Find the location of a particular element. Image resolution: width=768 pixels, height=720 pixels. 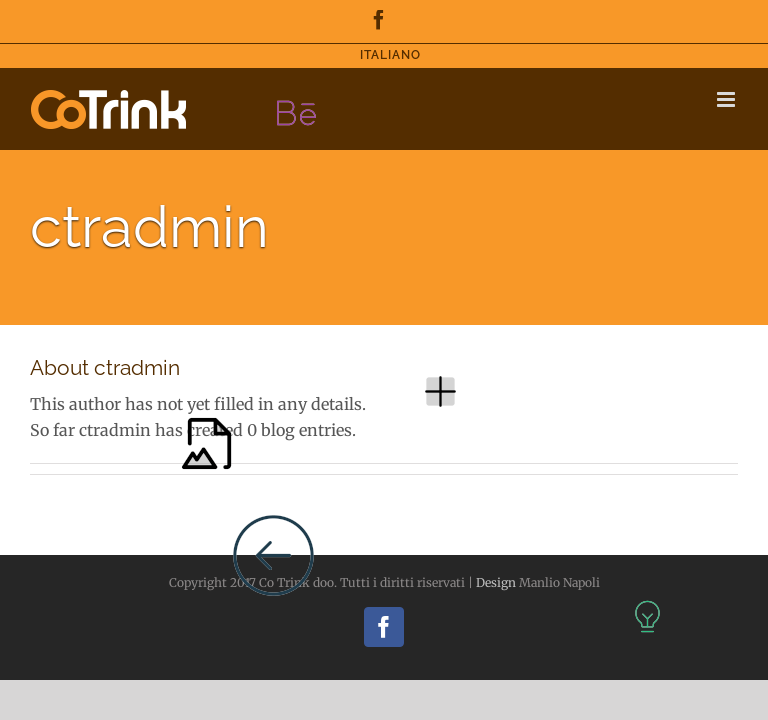

view behance portfolio is located at coordinates (295, 113).